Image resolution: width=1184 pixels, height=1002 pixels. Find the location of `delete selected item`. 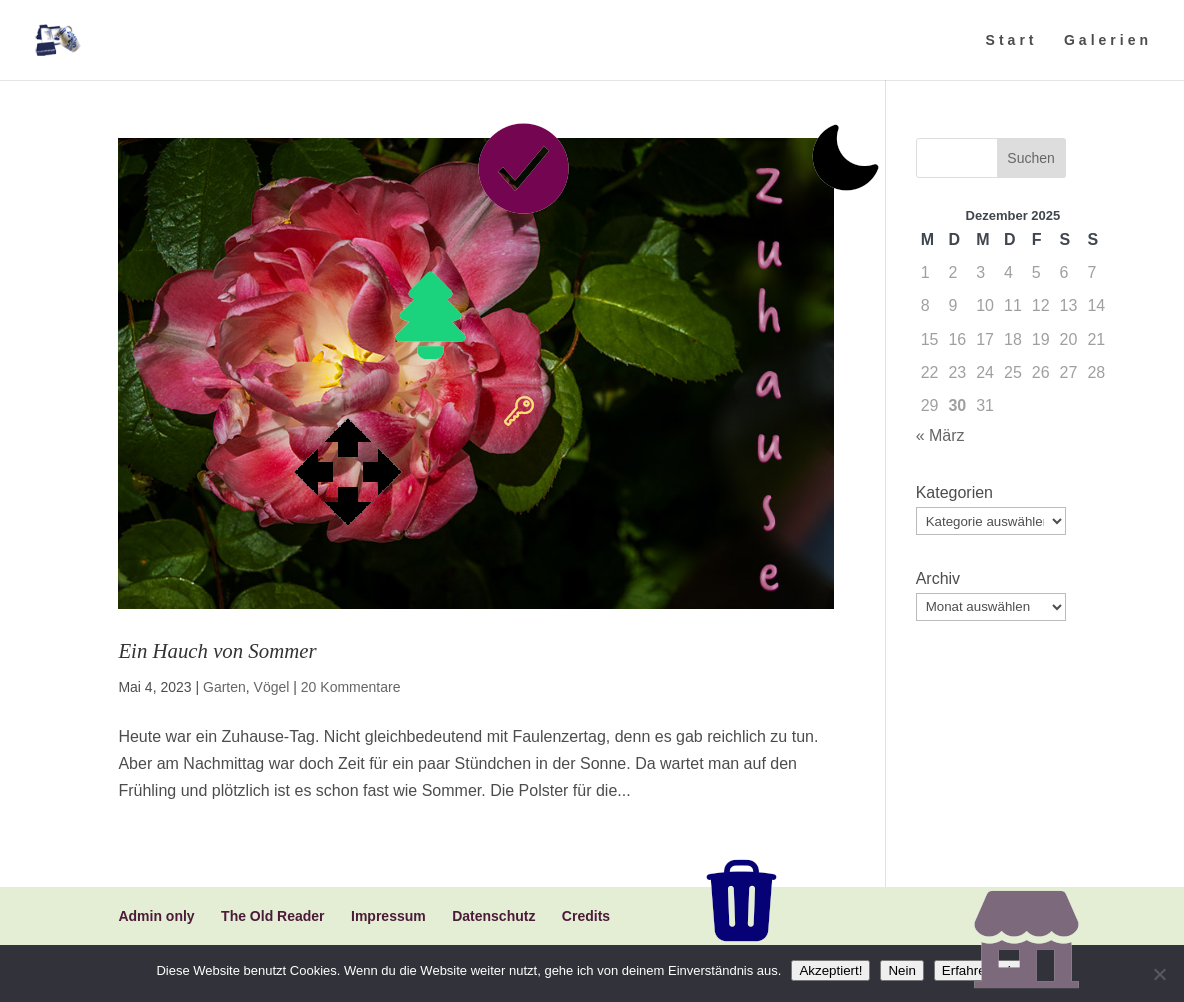

delete selected item is located at coordinates (741, 900).